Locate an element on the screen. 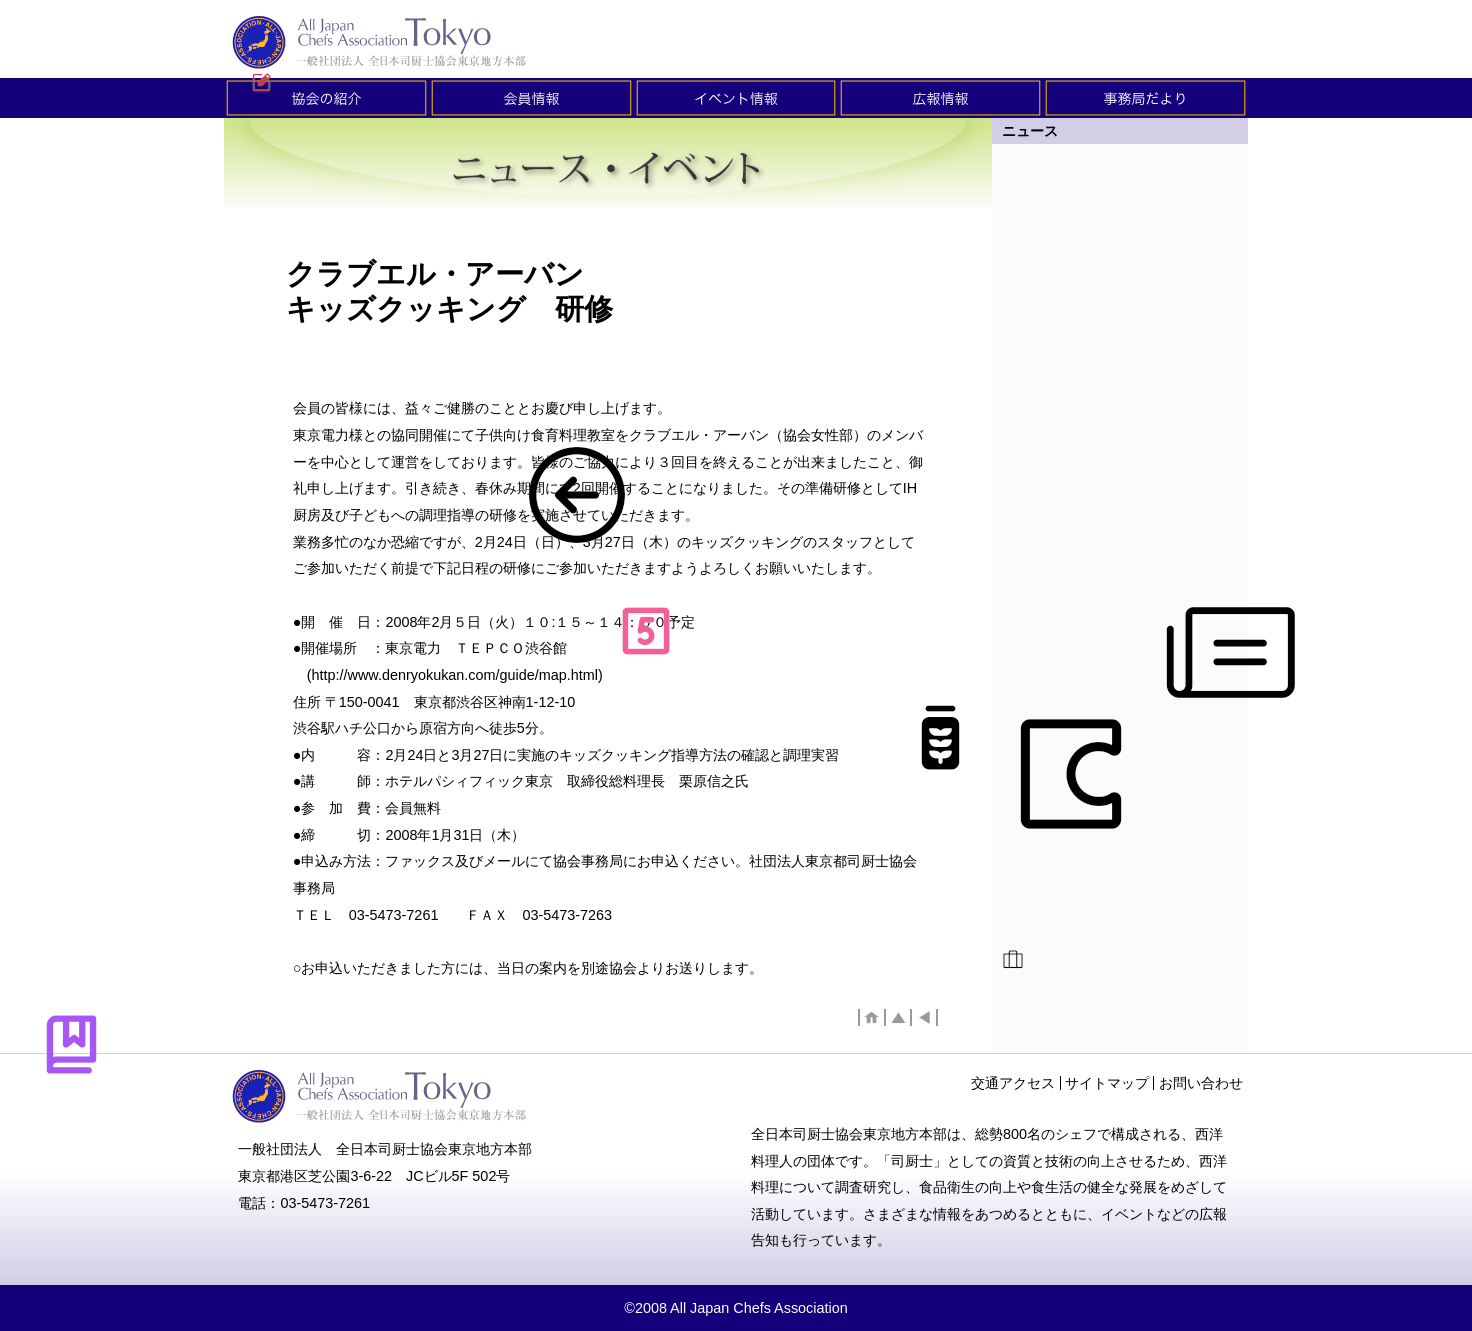 Image resolution: width=1472 pixels, height=1331 pixels. view news feed or articles is located at coordinates (1235, 652).